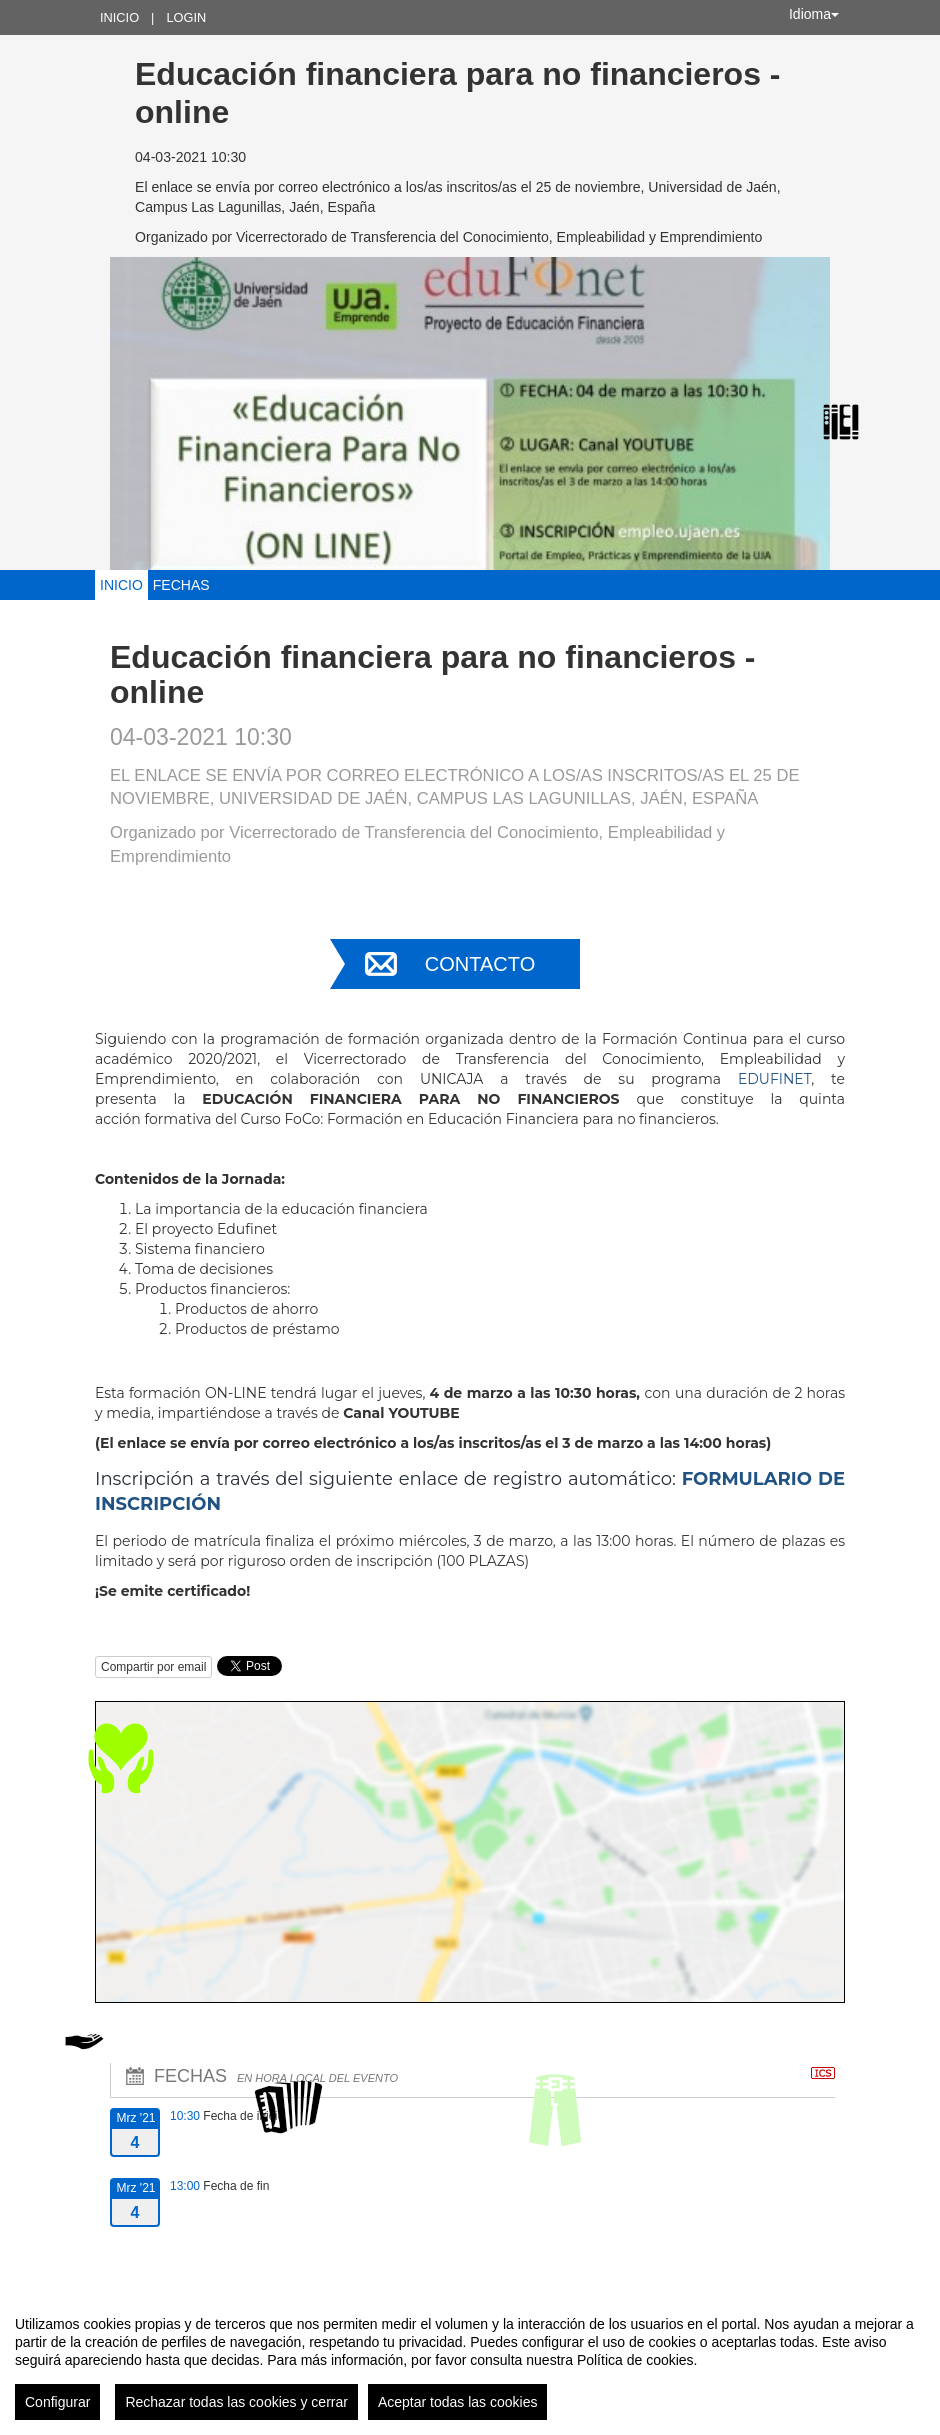 The width and height of the screenshot is (940, 2435). Describe the element at coordinates (841, 422) in the screenshot. I see `access your library or book collection` at that location.